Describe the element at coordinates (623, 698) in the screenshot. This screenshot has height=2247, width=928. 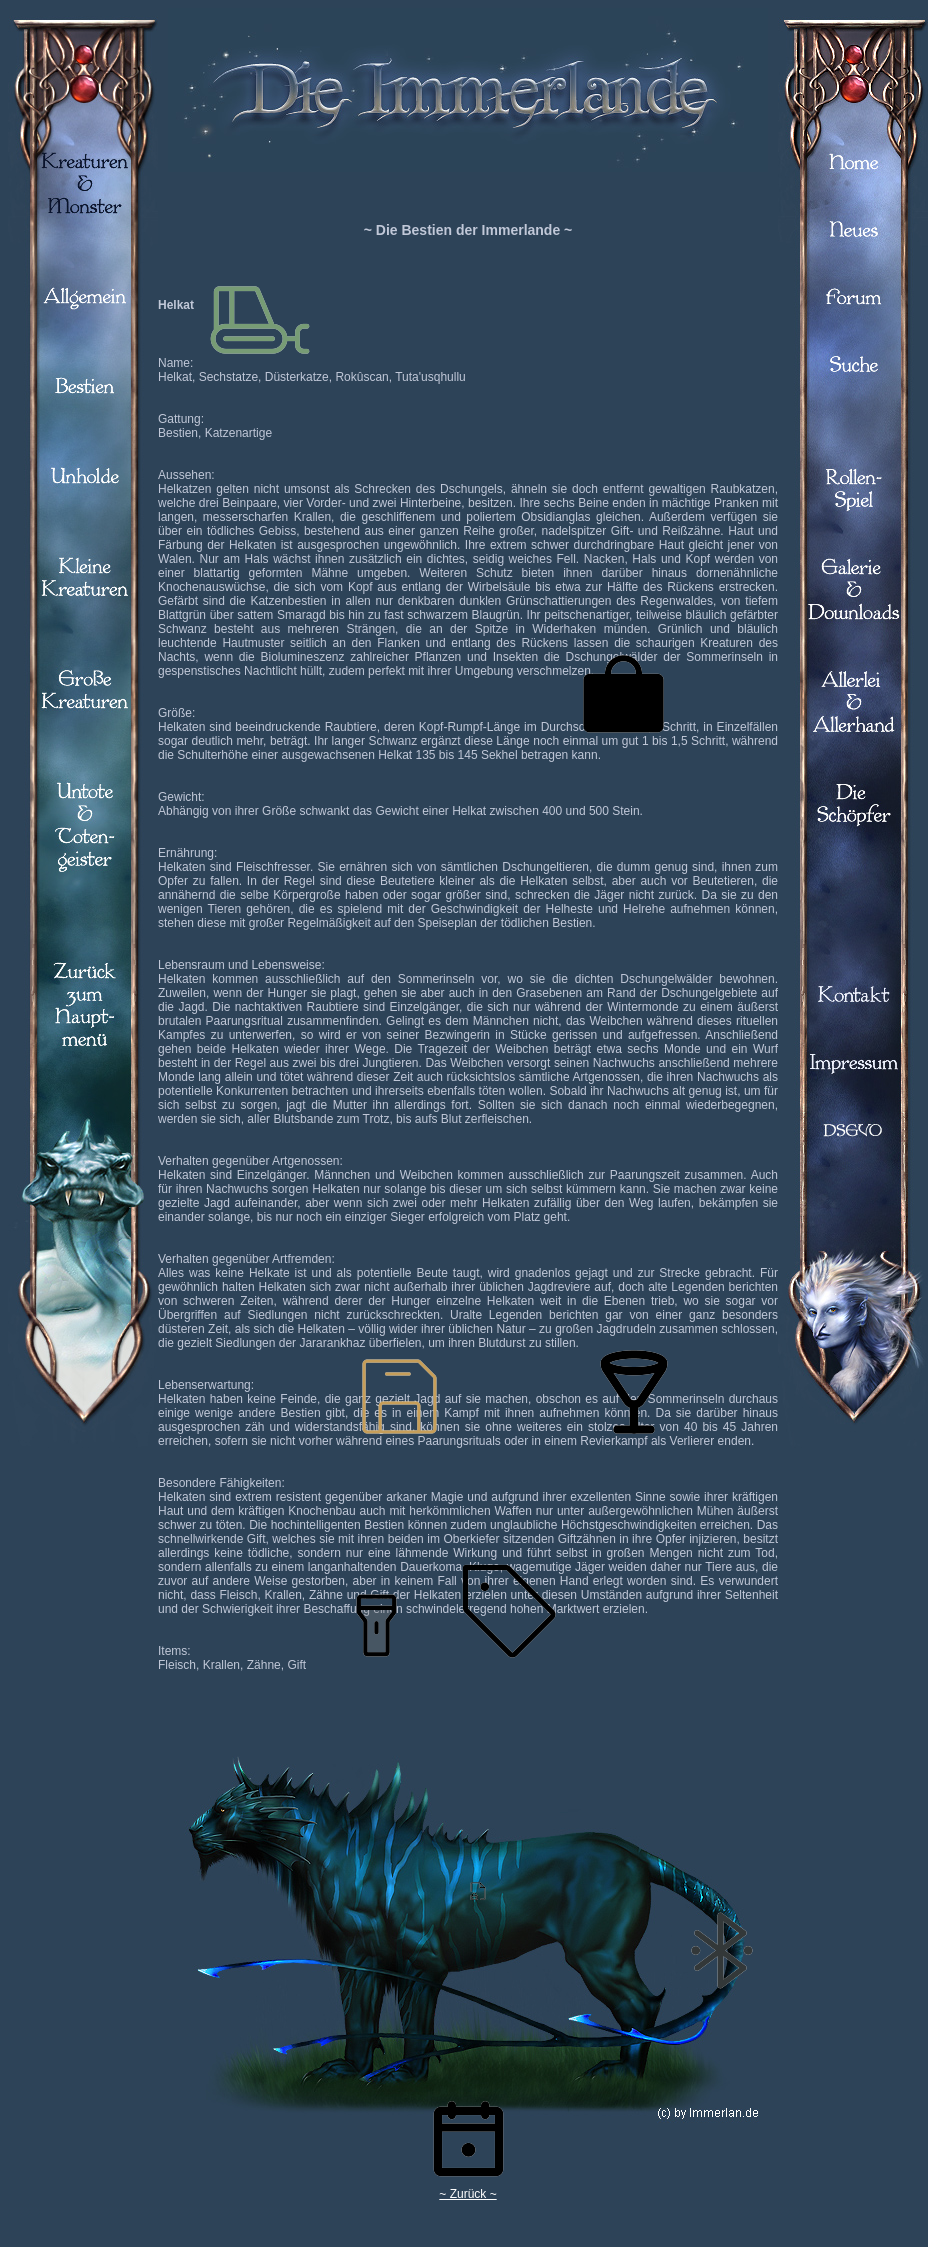
I see `view your shopping bag` at that location.